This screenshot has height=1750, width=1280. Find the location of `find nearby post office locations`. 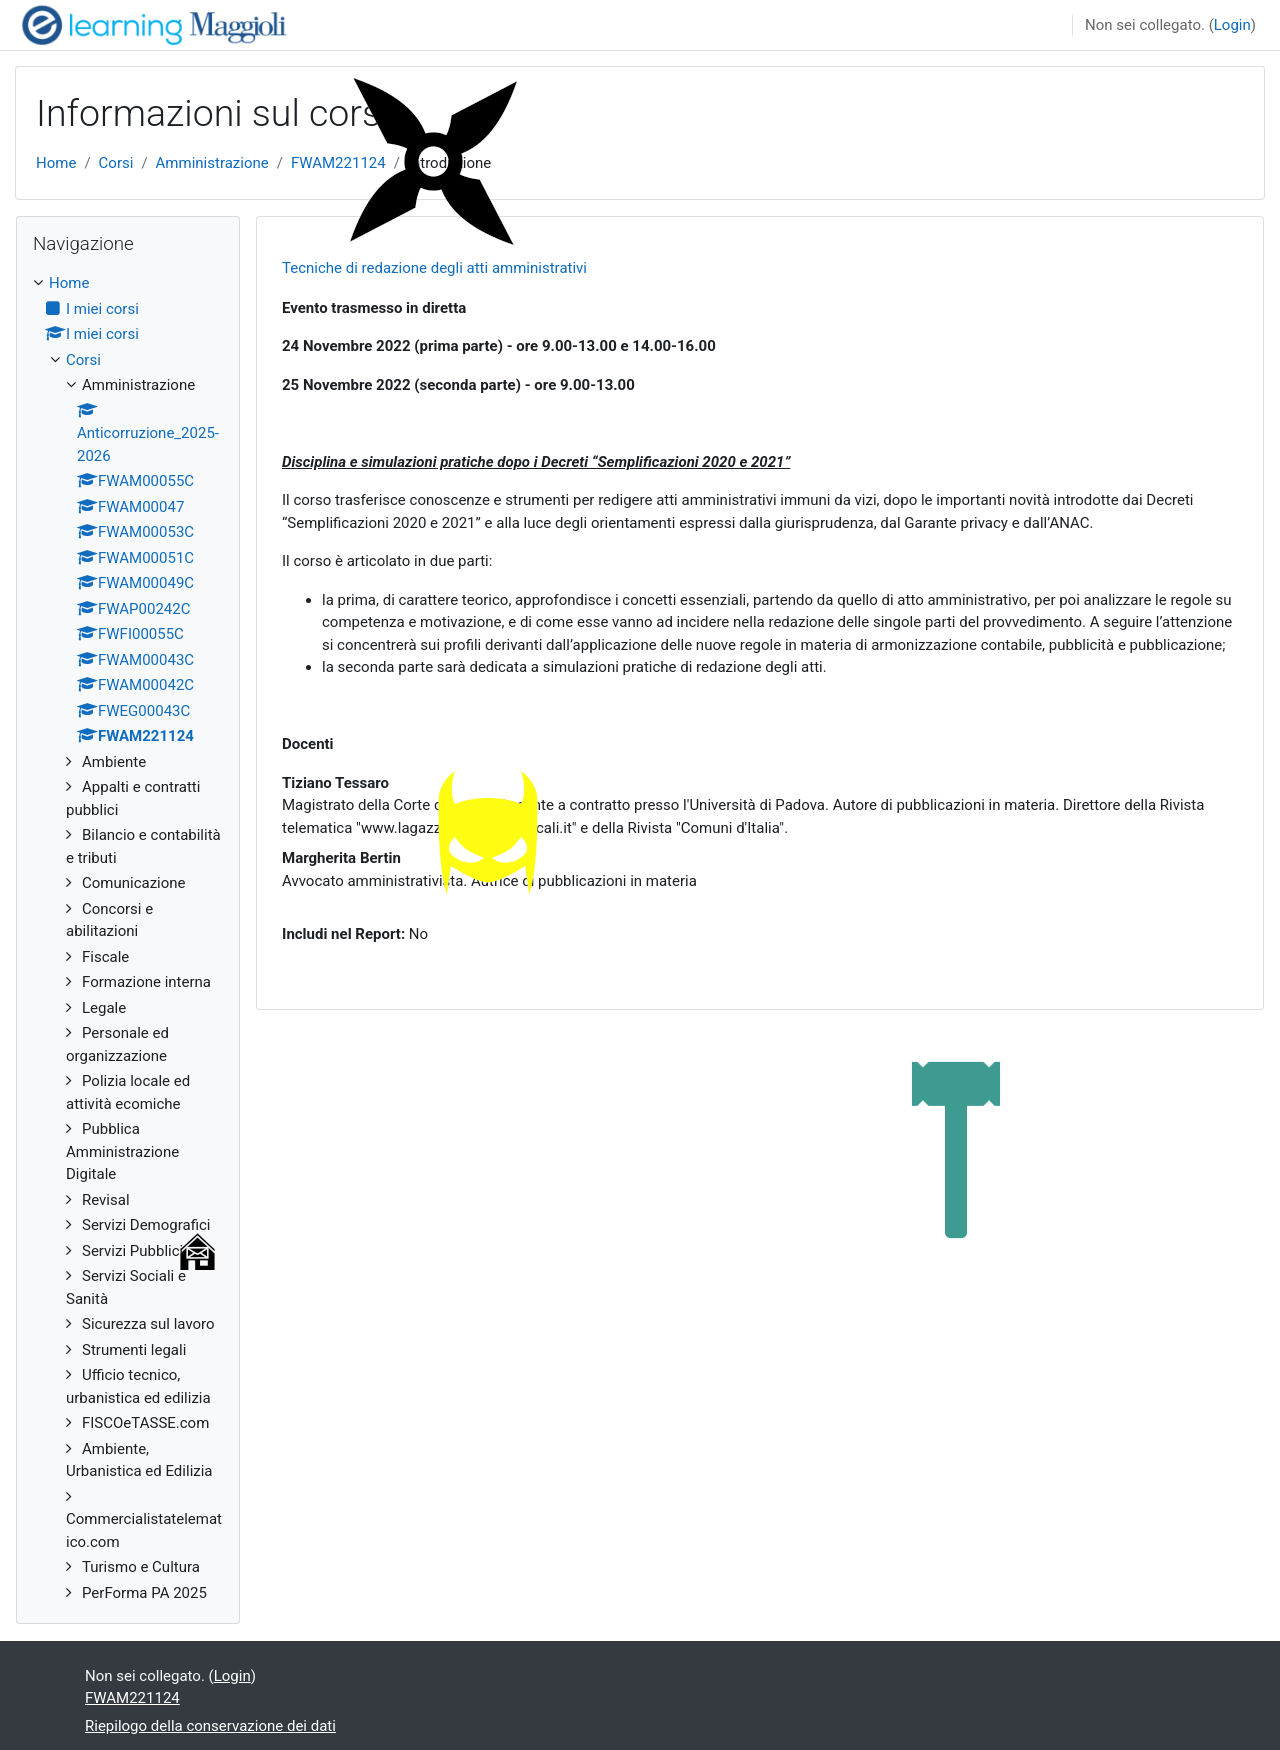

find nearby post office locations is located at coordinates (197, 1251).